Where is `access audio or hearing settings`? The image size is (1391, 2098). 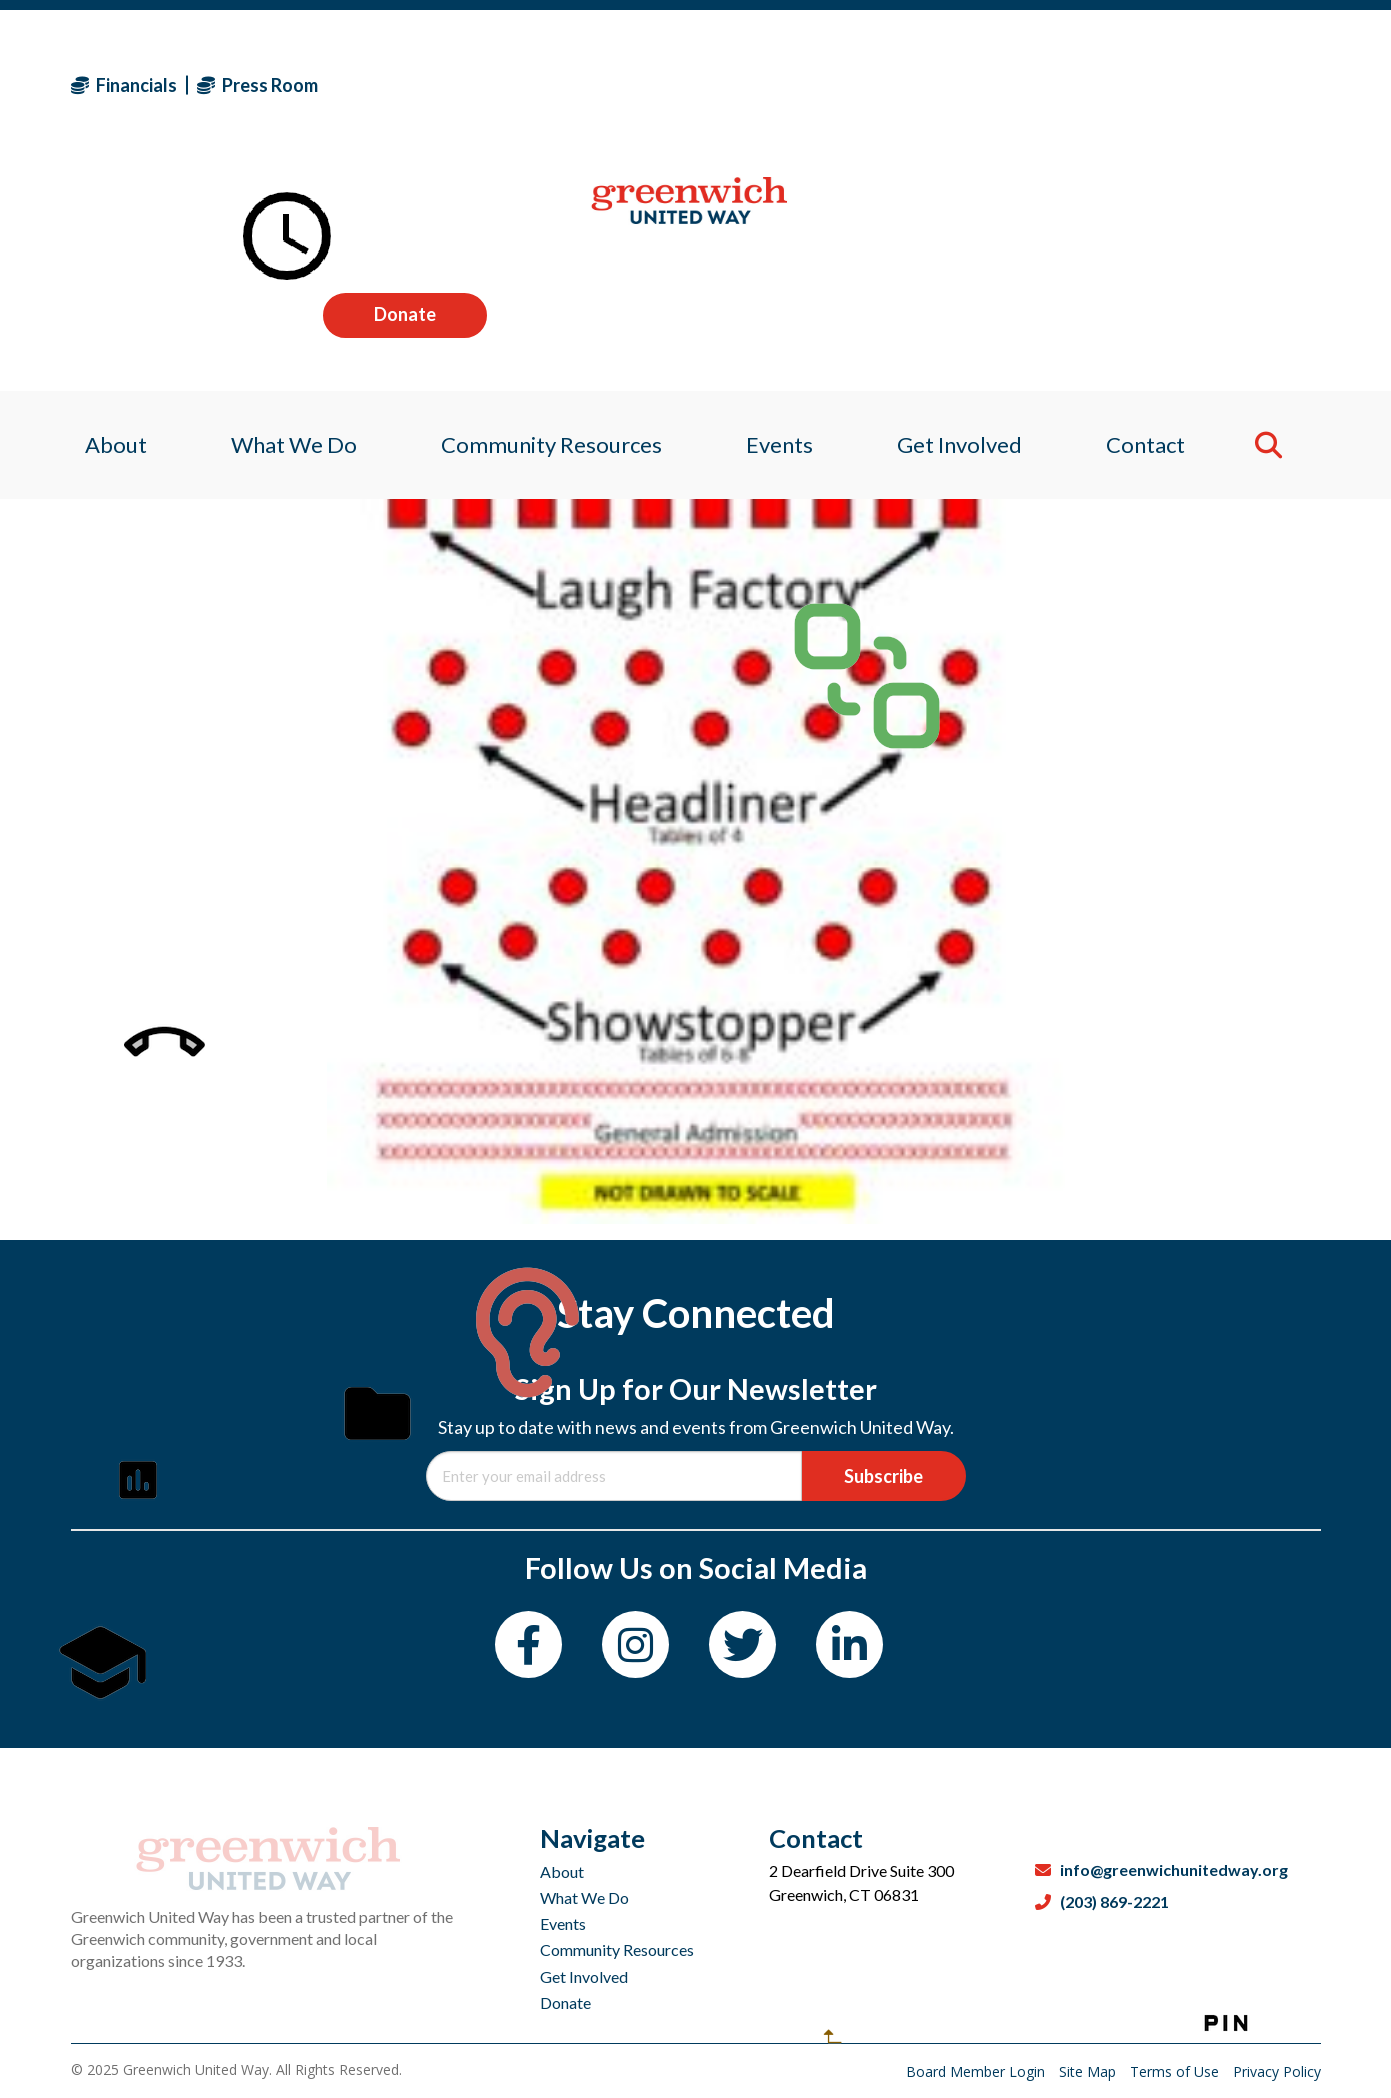 access audio or hearing settings is located at coordinates (527, 1332).